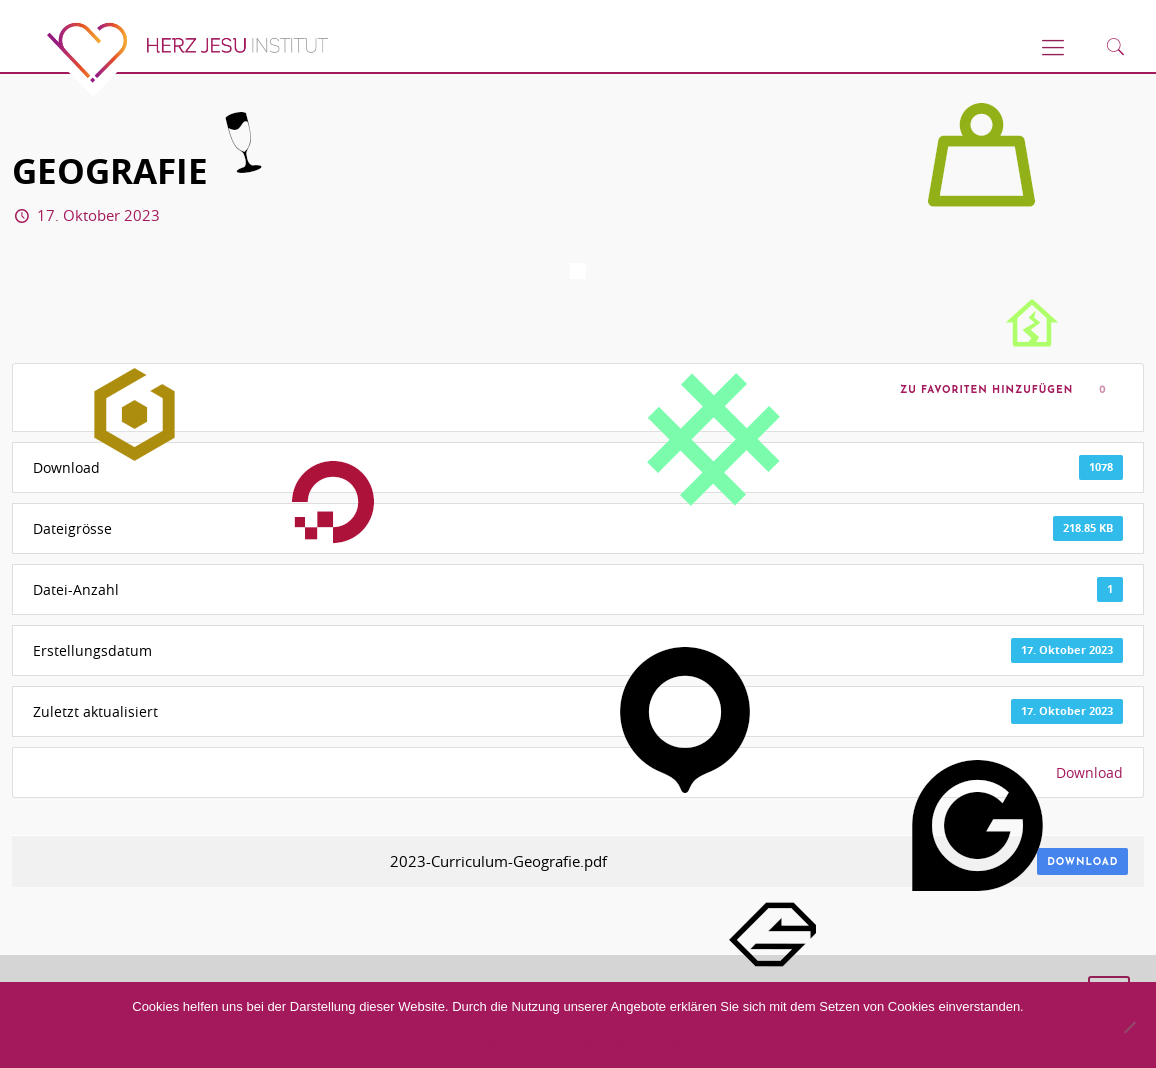 The image size is (1156, 1068). Describe the element at coordinates (981, 157) in the screenshot. I see `view item weight or mass` at that location.